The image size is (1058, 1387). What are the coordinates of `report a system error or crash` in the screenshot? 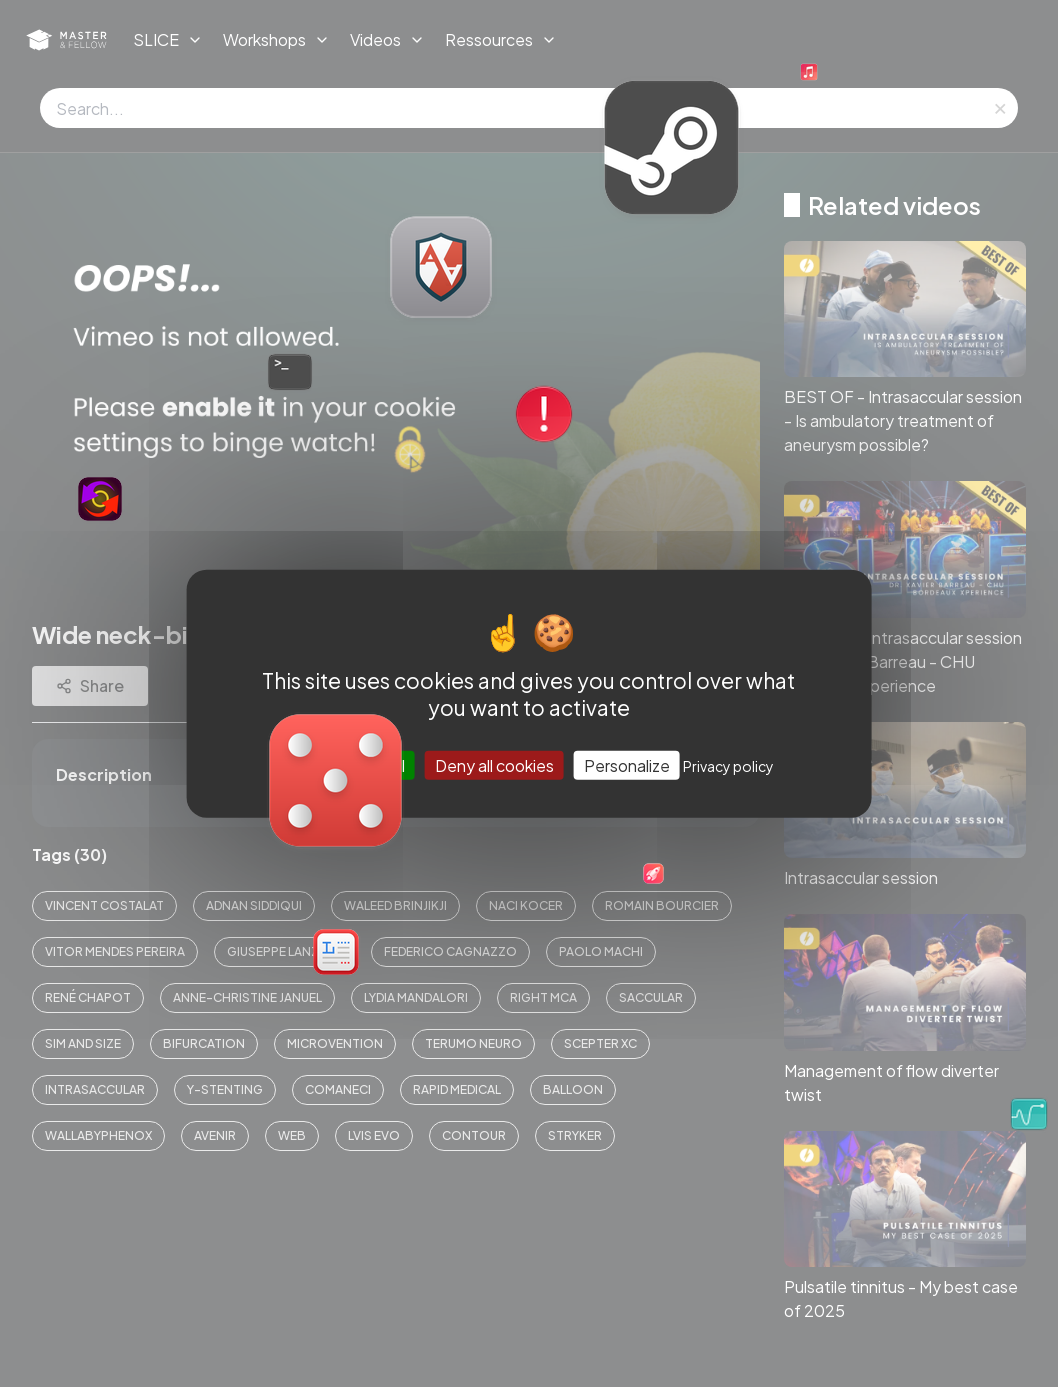 It's located at (544, 414).